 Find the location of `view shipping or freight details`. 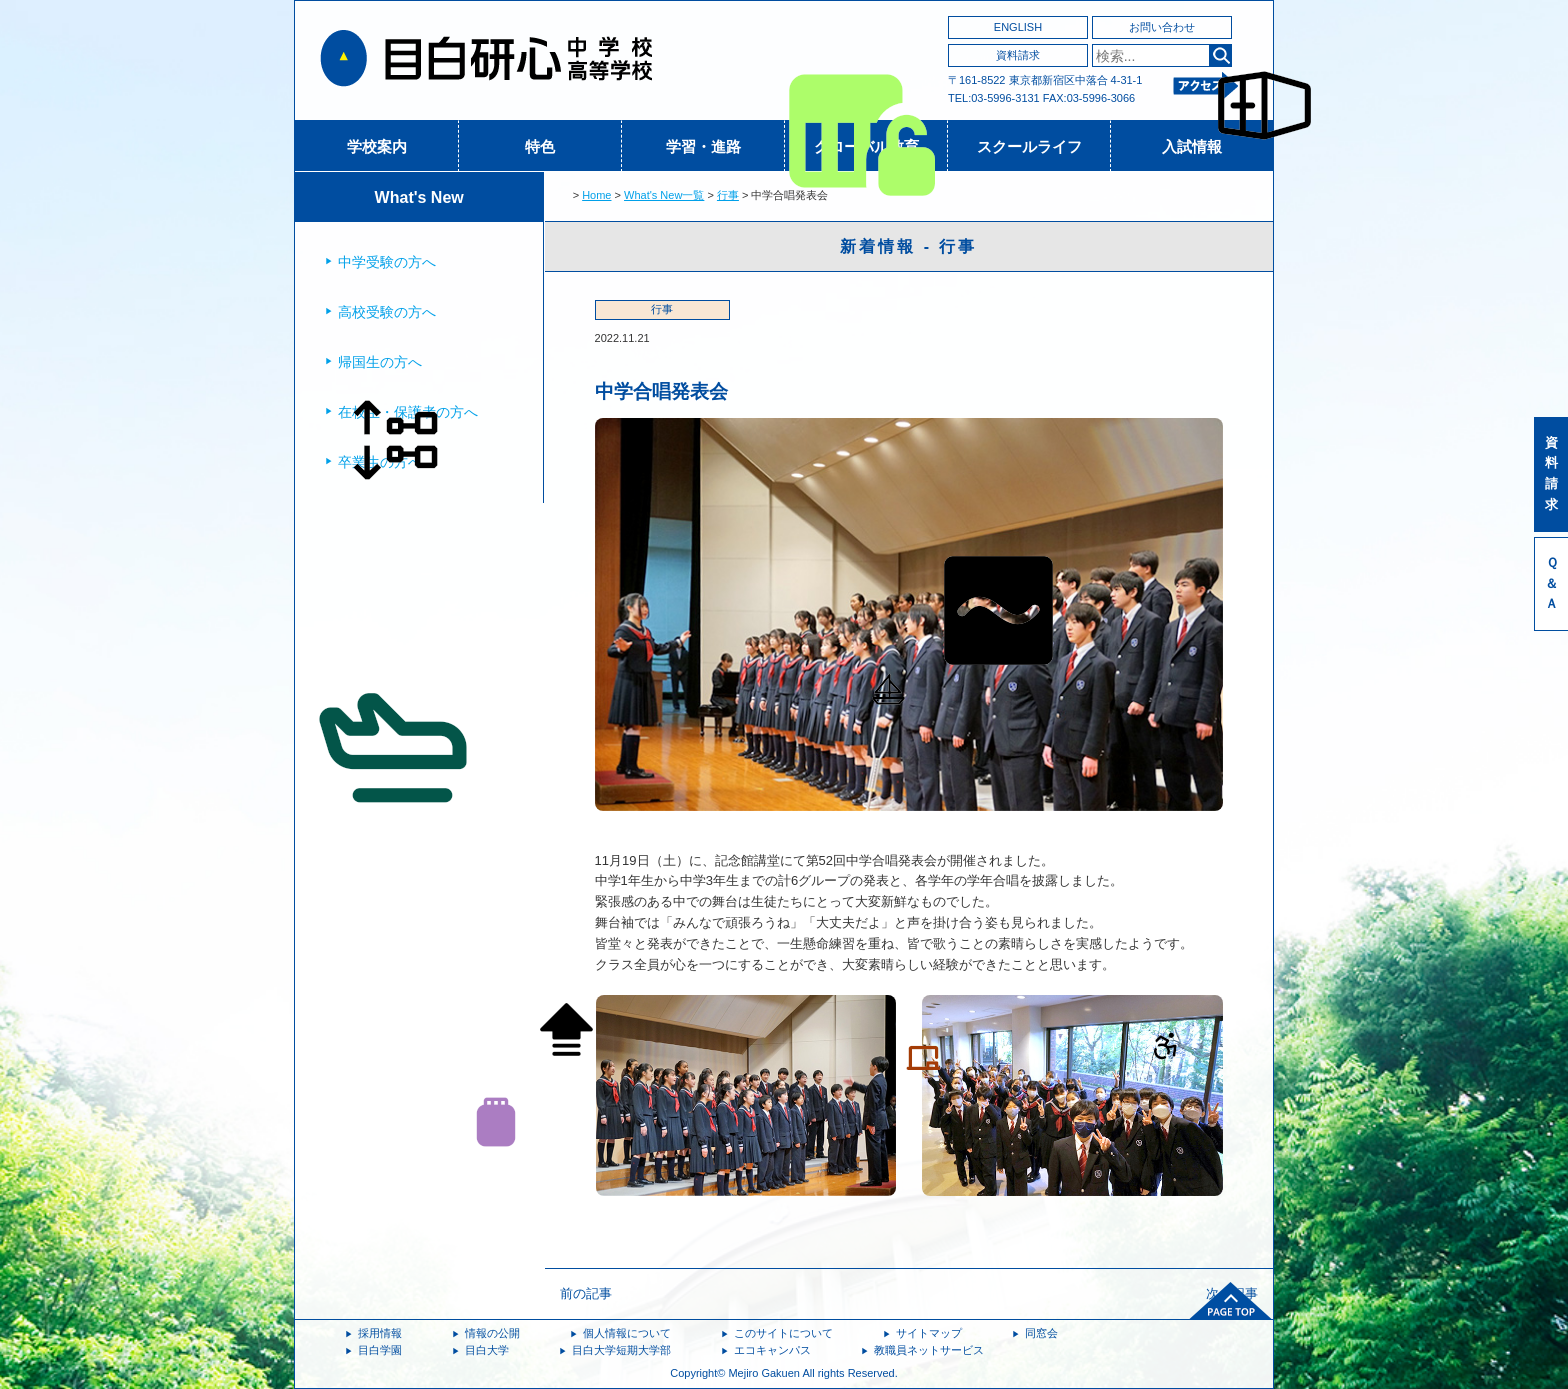

view shipping or freight details is located at coordinates (1264, 105).